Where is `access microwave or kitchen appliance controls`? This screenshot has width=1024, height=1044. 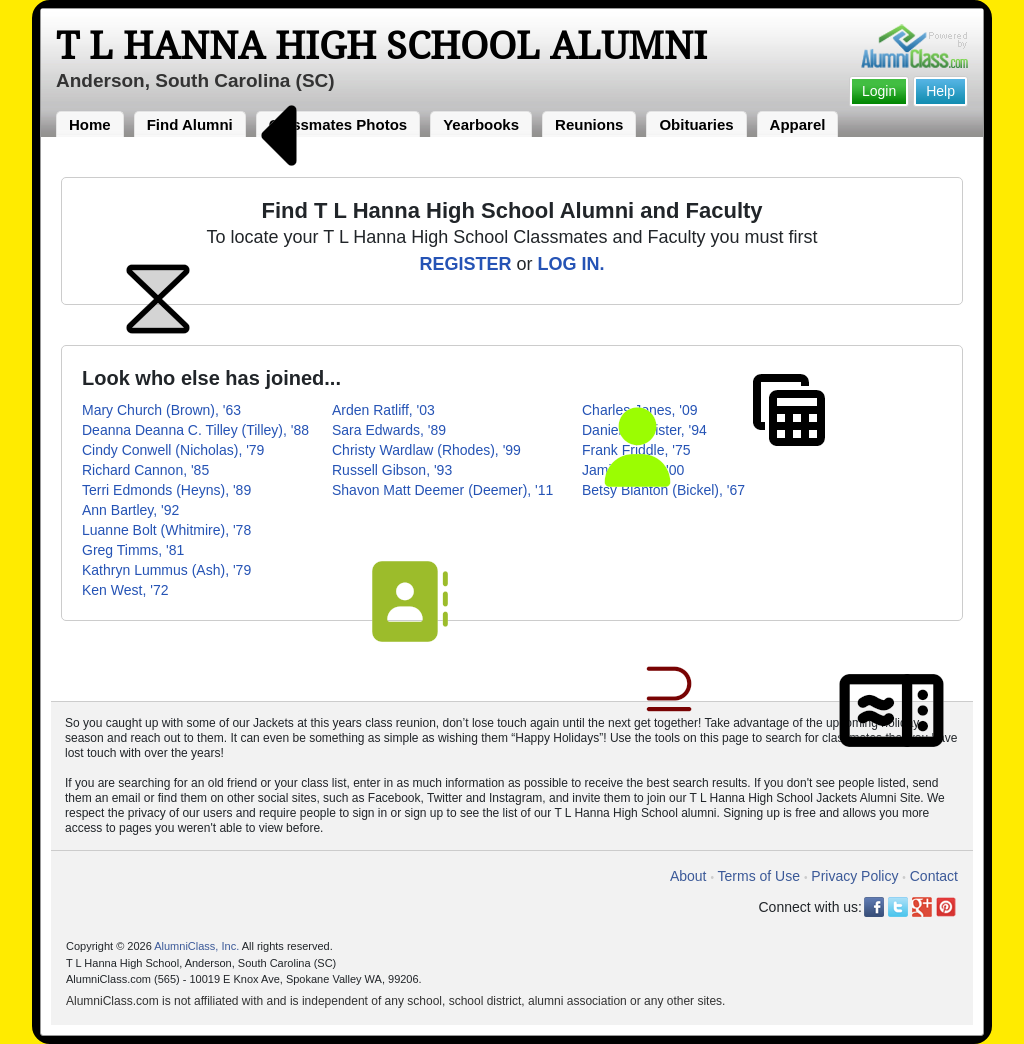 access microwave or kitchen appliance controls is located at coordinates (891, 710).